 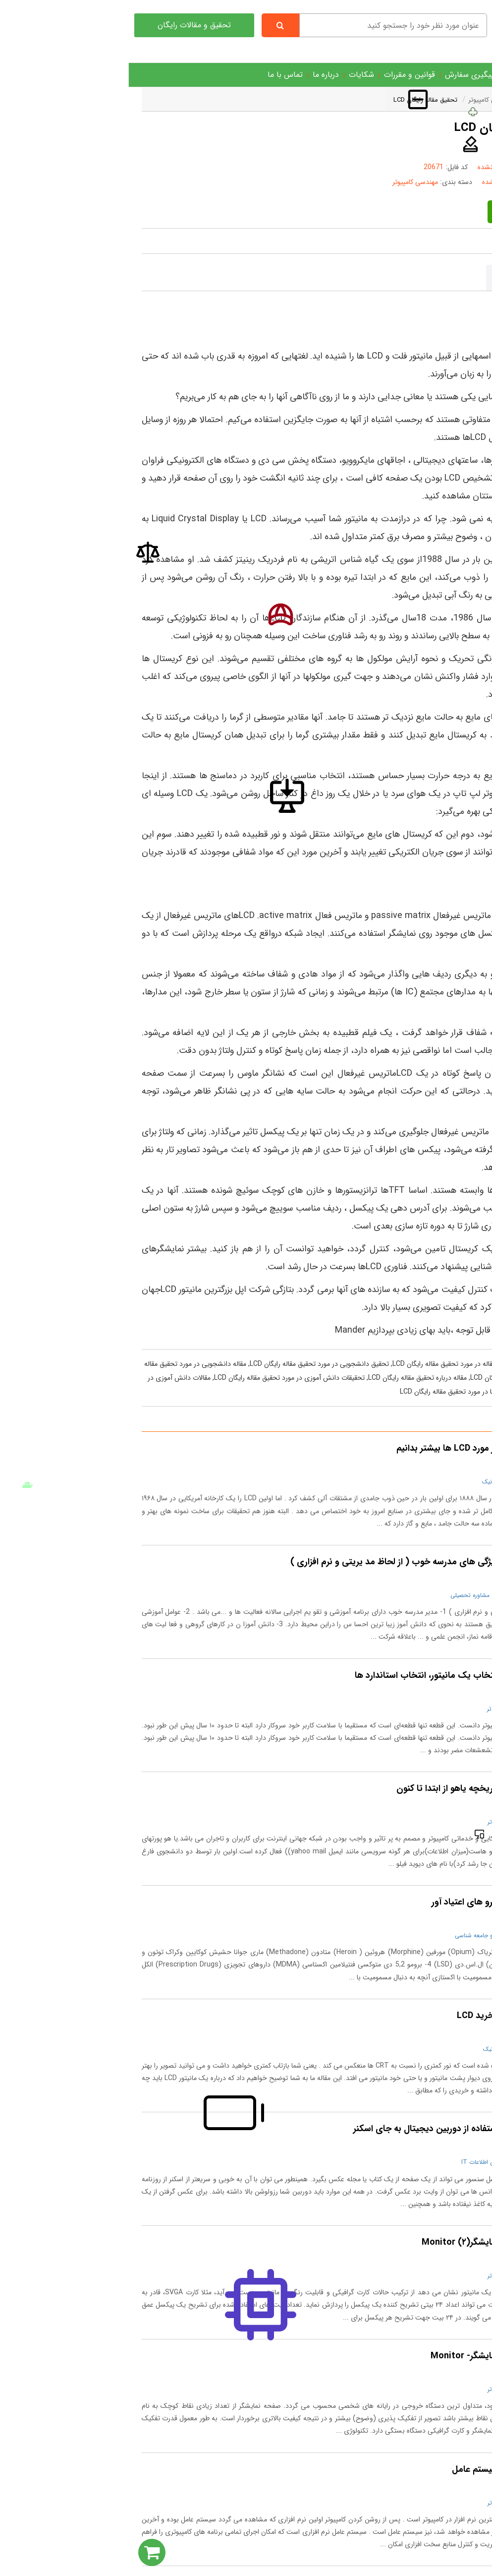 I want to click on select clubs suit in a card game, so click(x=473, y=112).